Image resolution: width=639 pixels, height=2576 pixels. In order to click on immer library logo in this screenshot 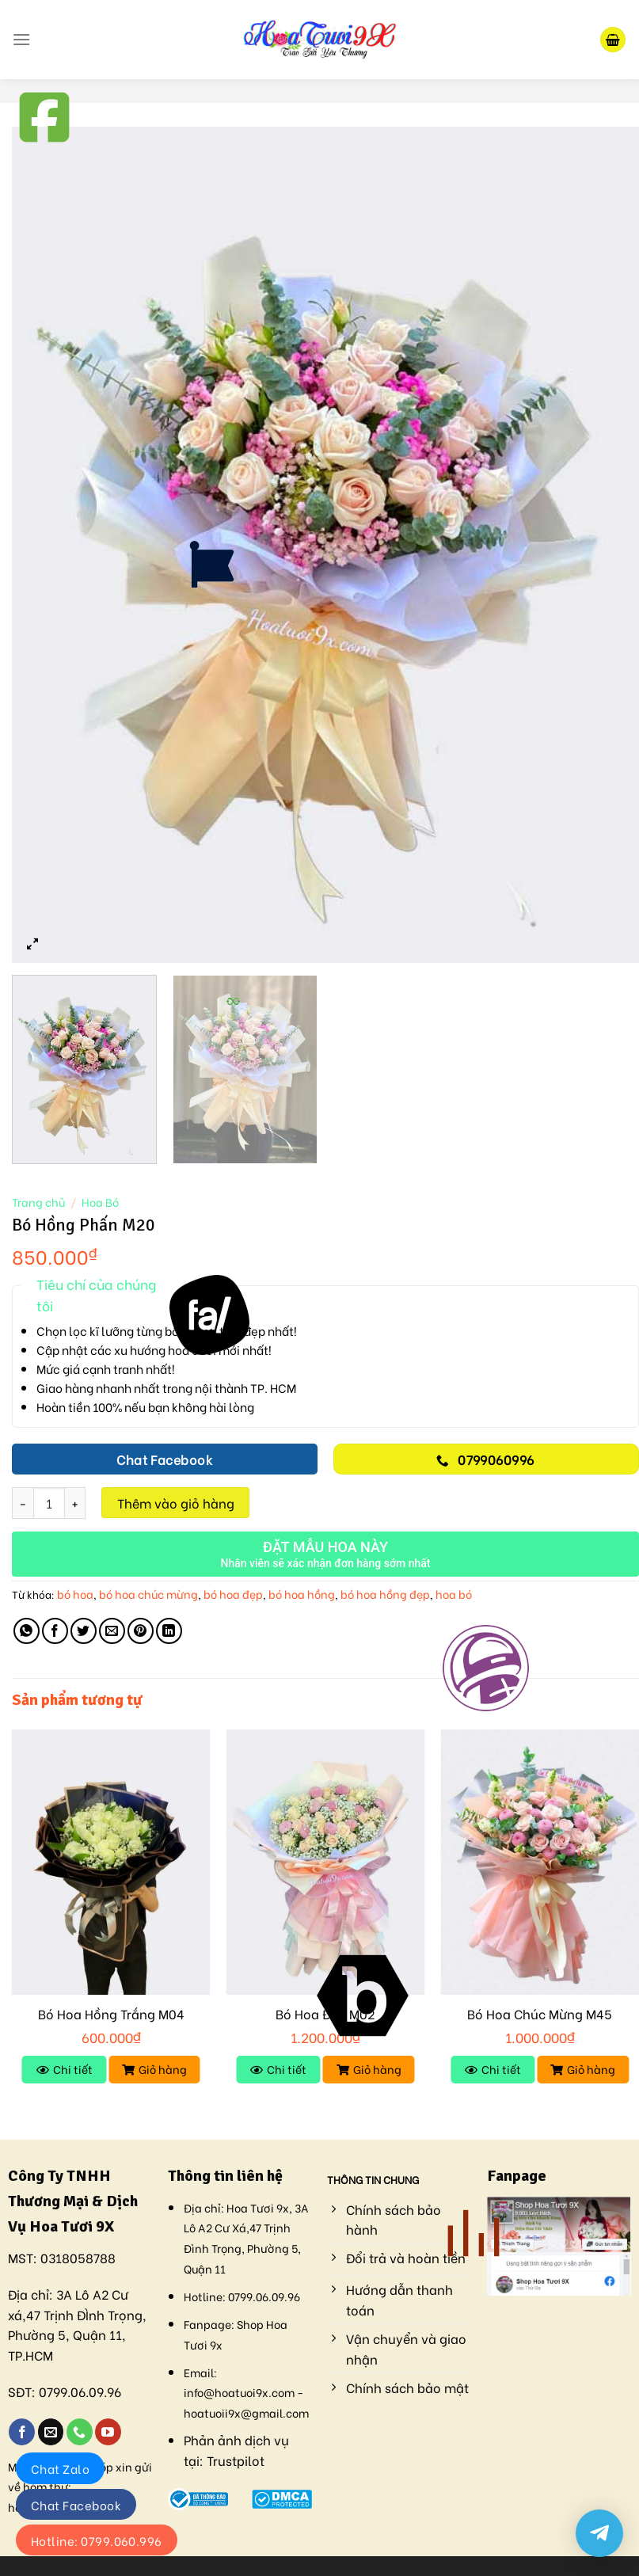, I will do `click(233, 1001)`.